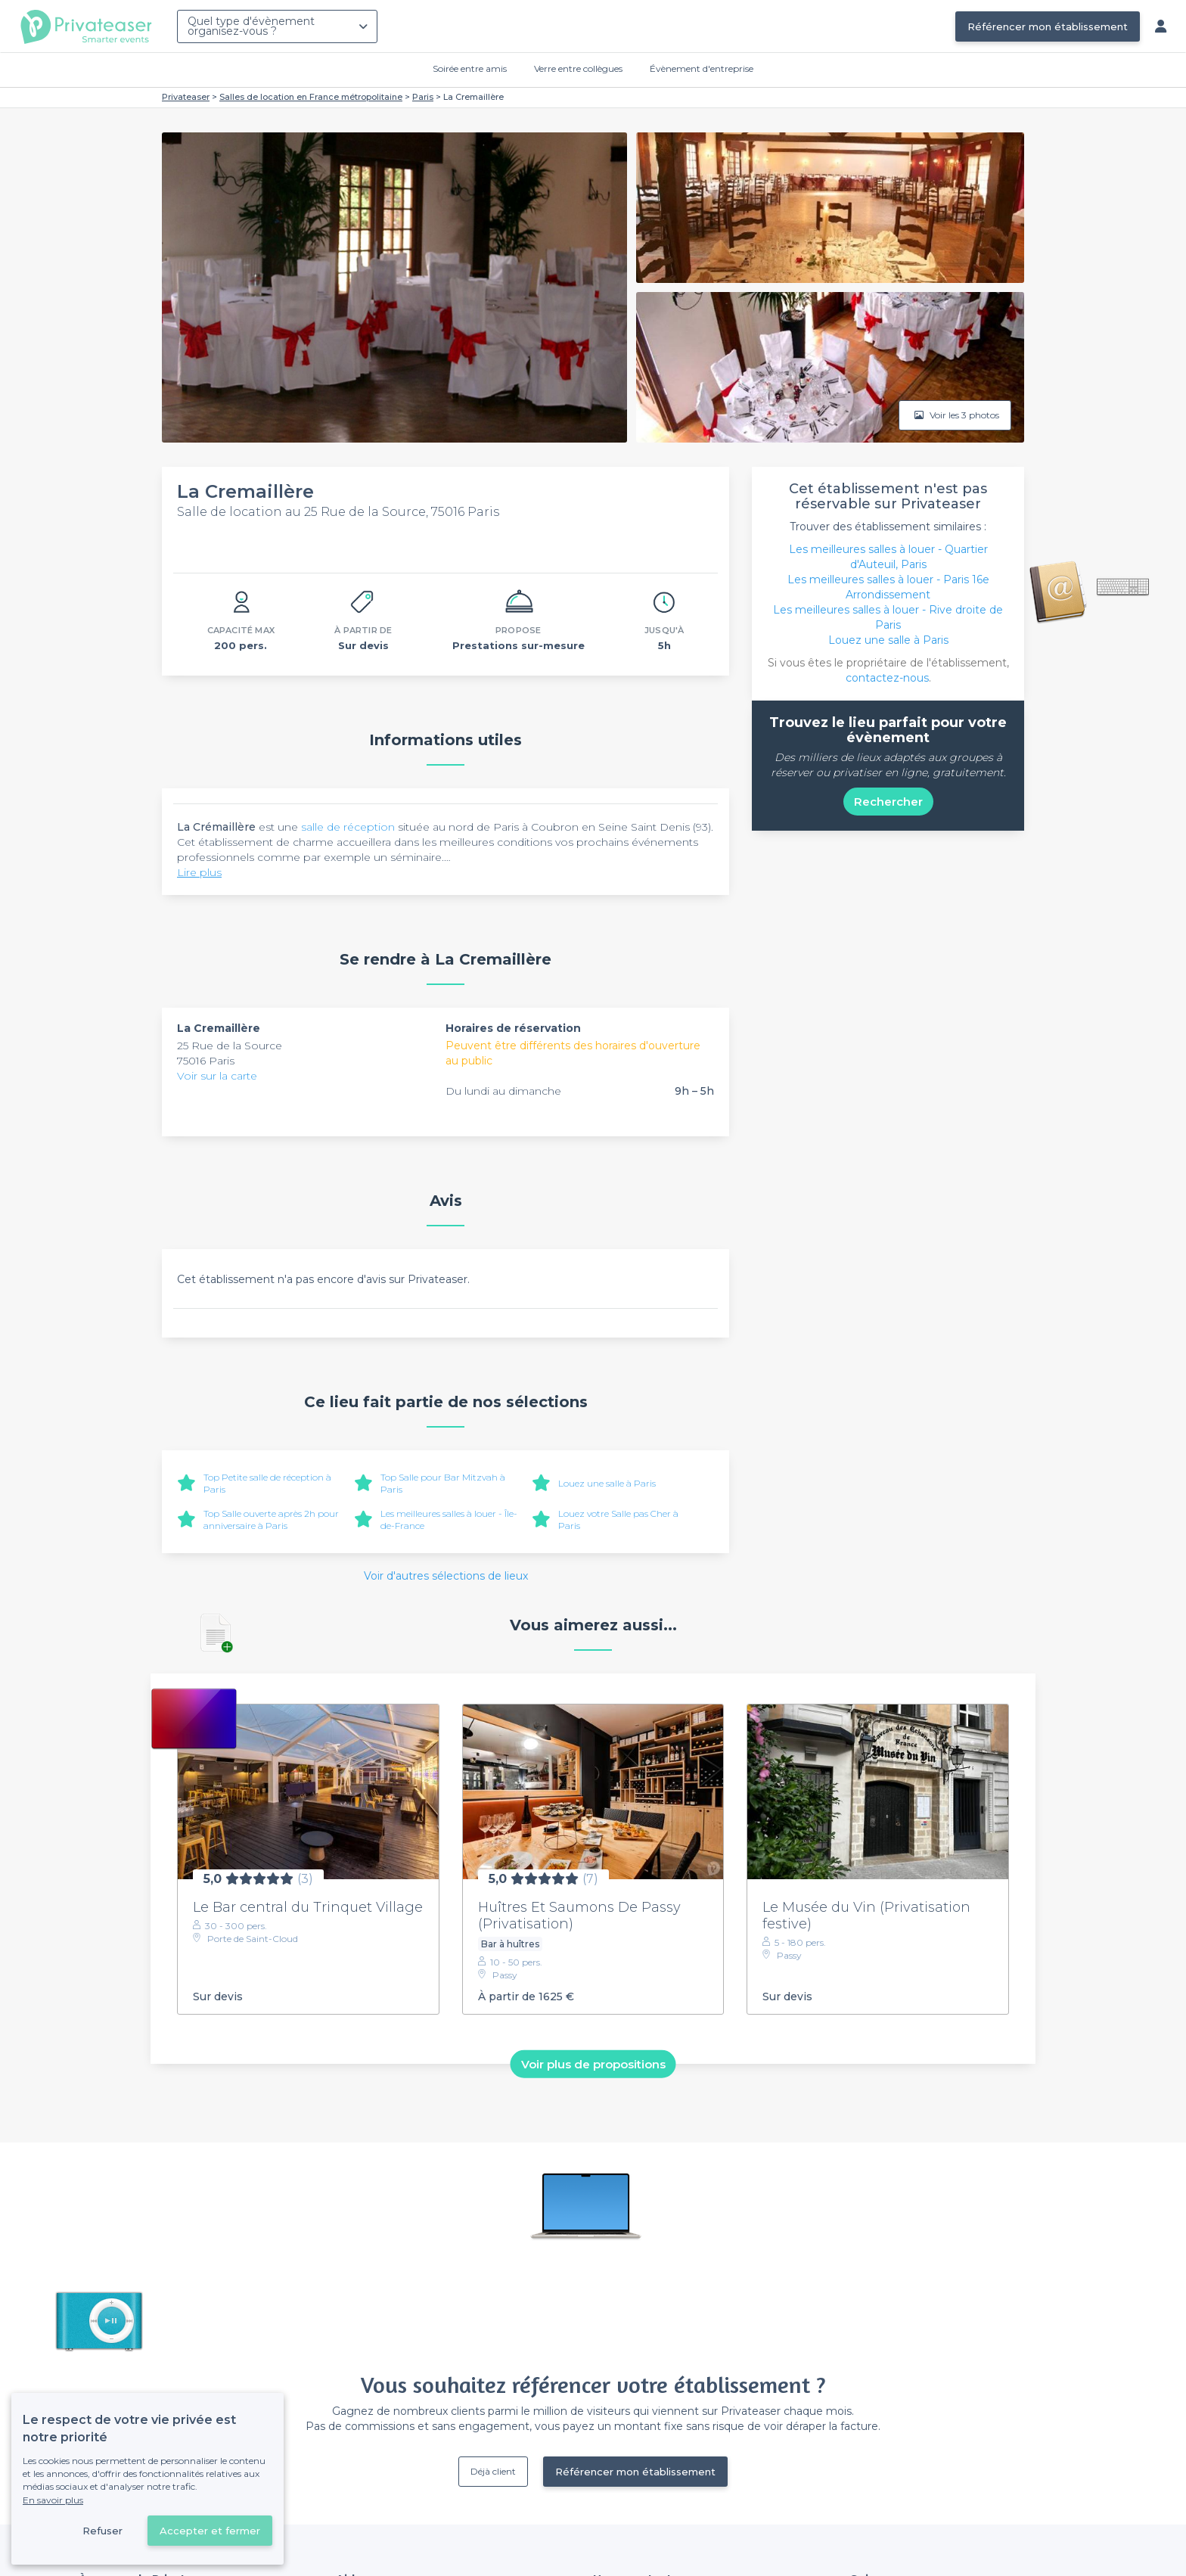 This screenshot has width=1186, height=2576. What do you see at coordinates (216, 1633) in the screenshot?
I see `create a new document` at bounding box center [216, 1633].